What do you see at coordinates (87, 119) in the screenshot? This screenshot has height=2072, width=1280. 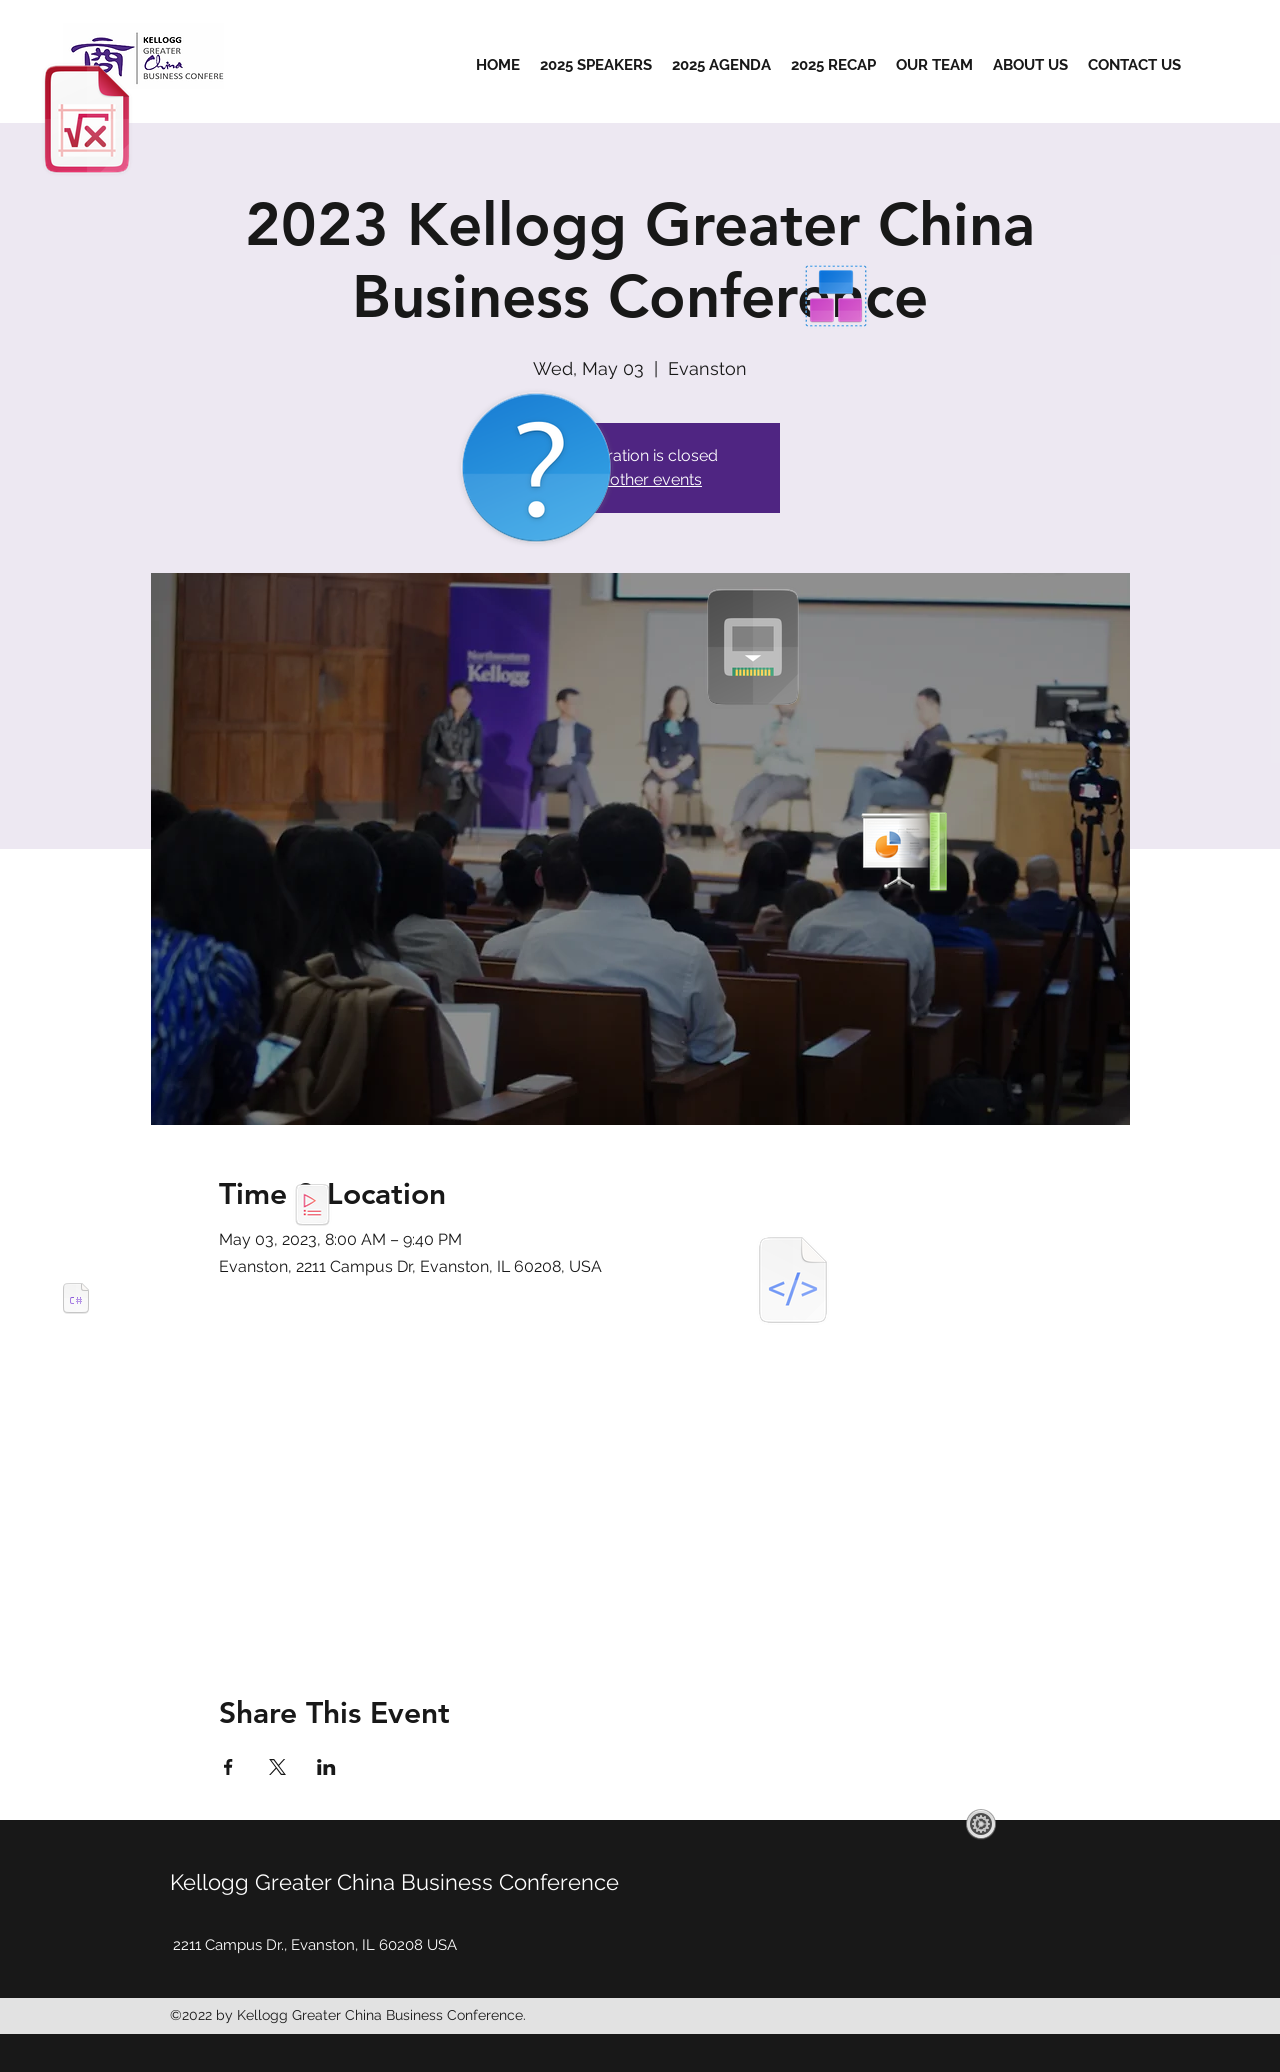 I see `open an opendocument formula file` at bounding box center [87, 119].